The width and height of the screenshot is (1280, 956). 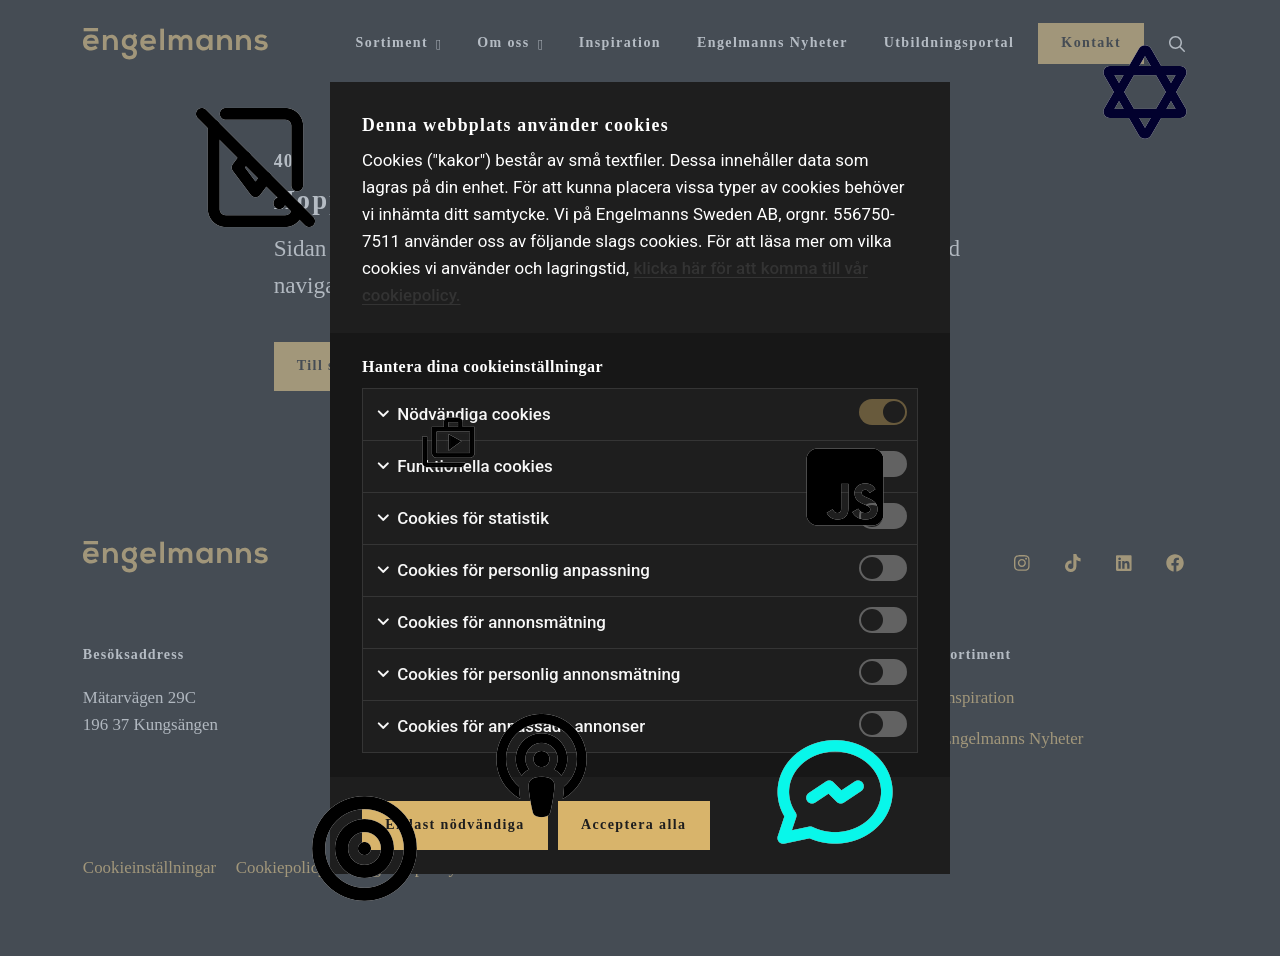 I want to click on playing cards disabled or unavailable, so click(x=255, y=167).